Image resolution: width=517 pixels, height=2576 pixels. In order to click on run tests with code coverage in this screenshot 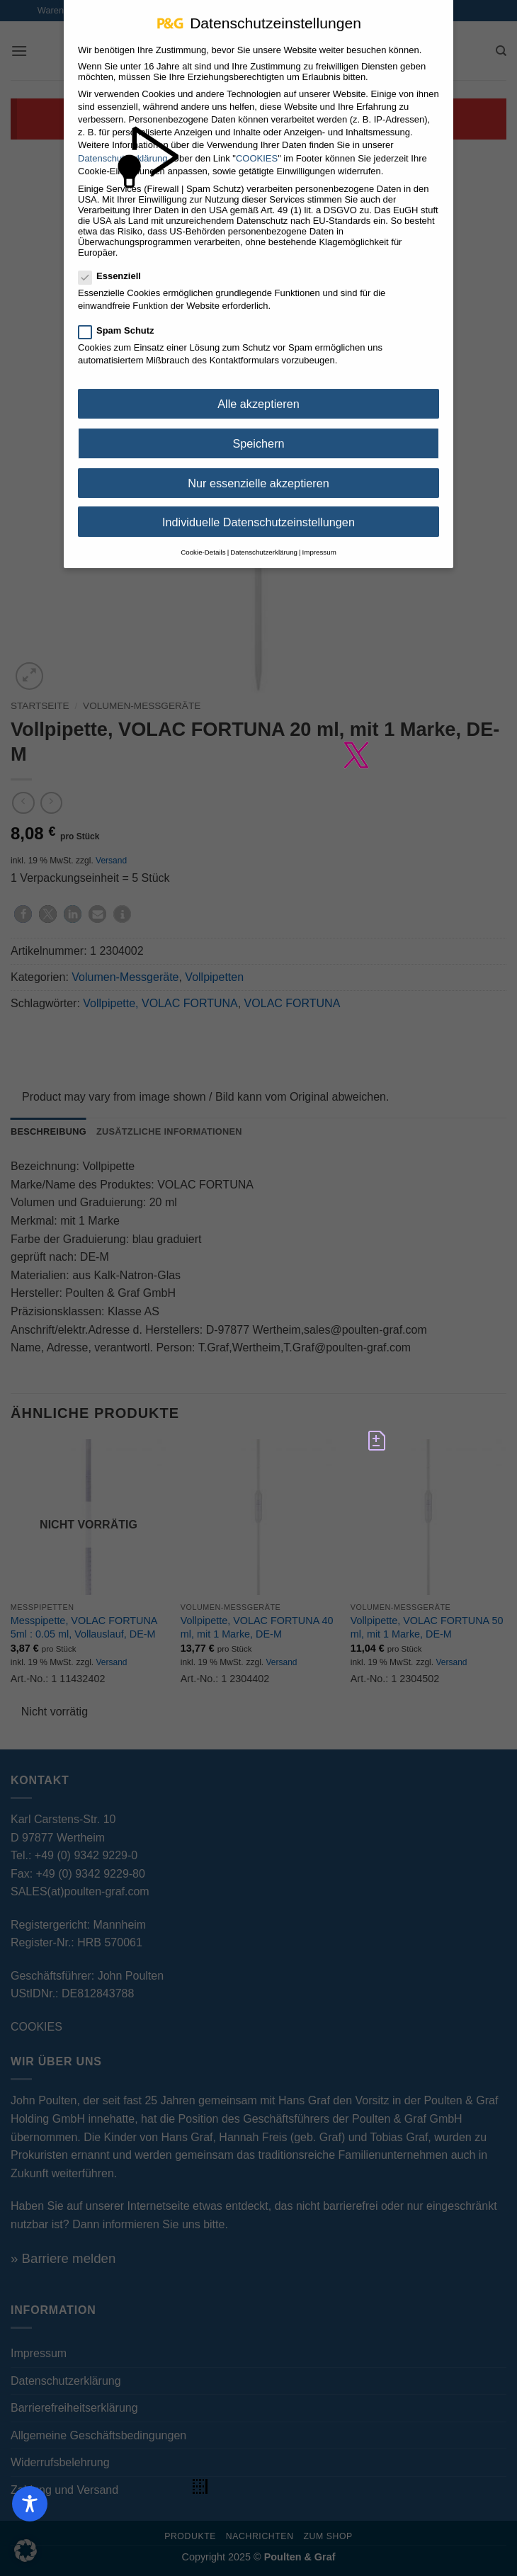, I will do `click(146, 154)`.